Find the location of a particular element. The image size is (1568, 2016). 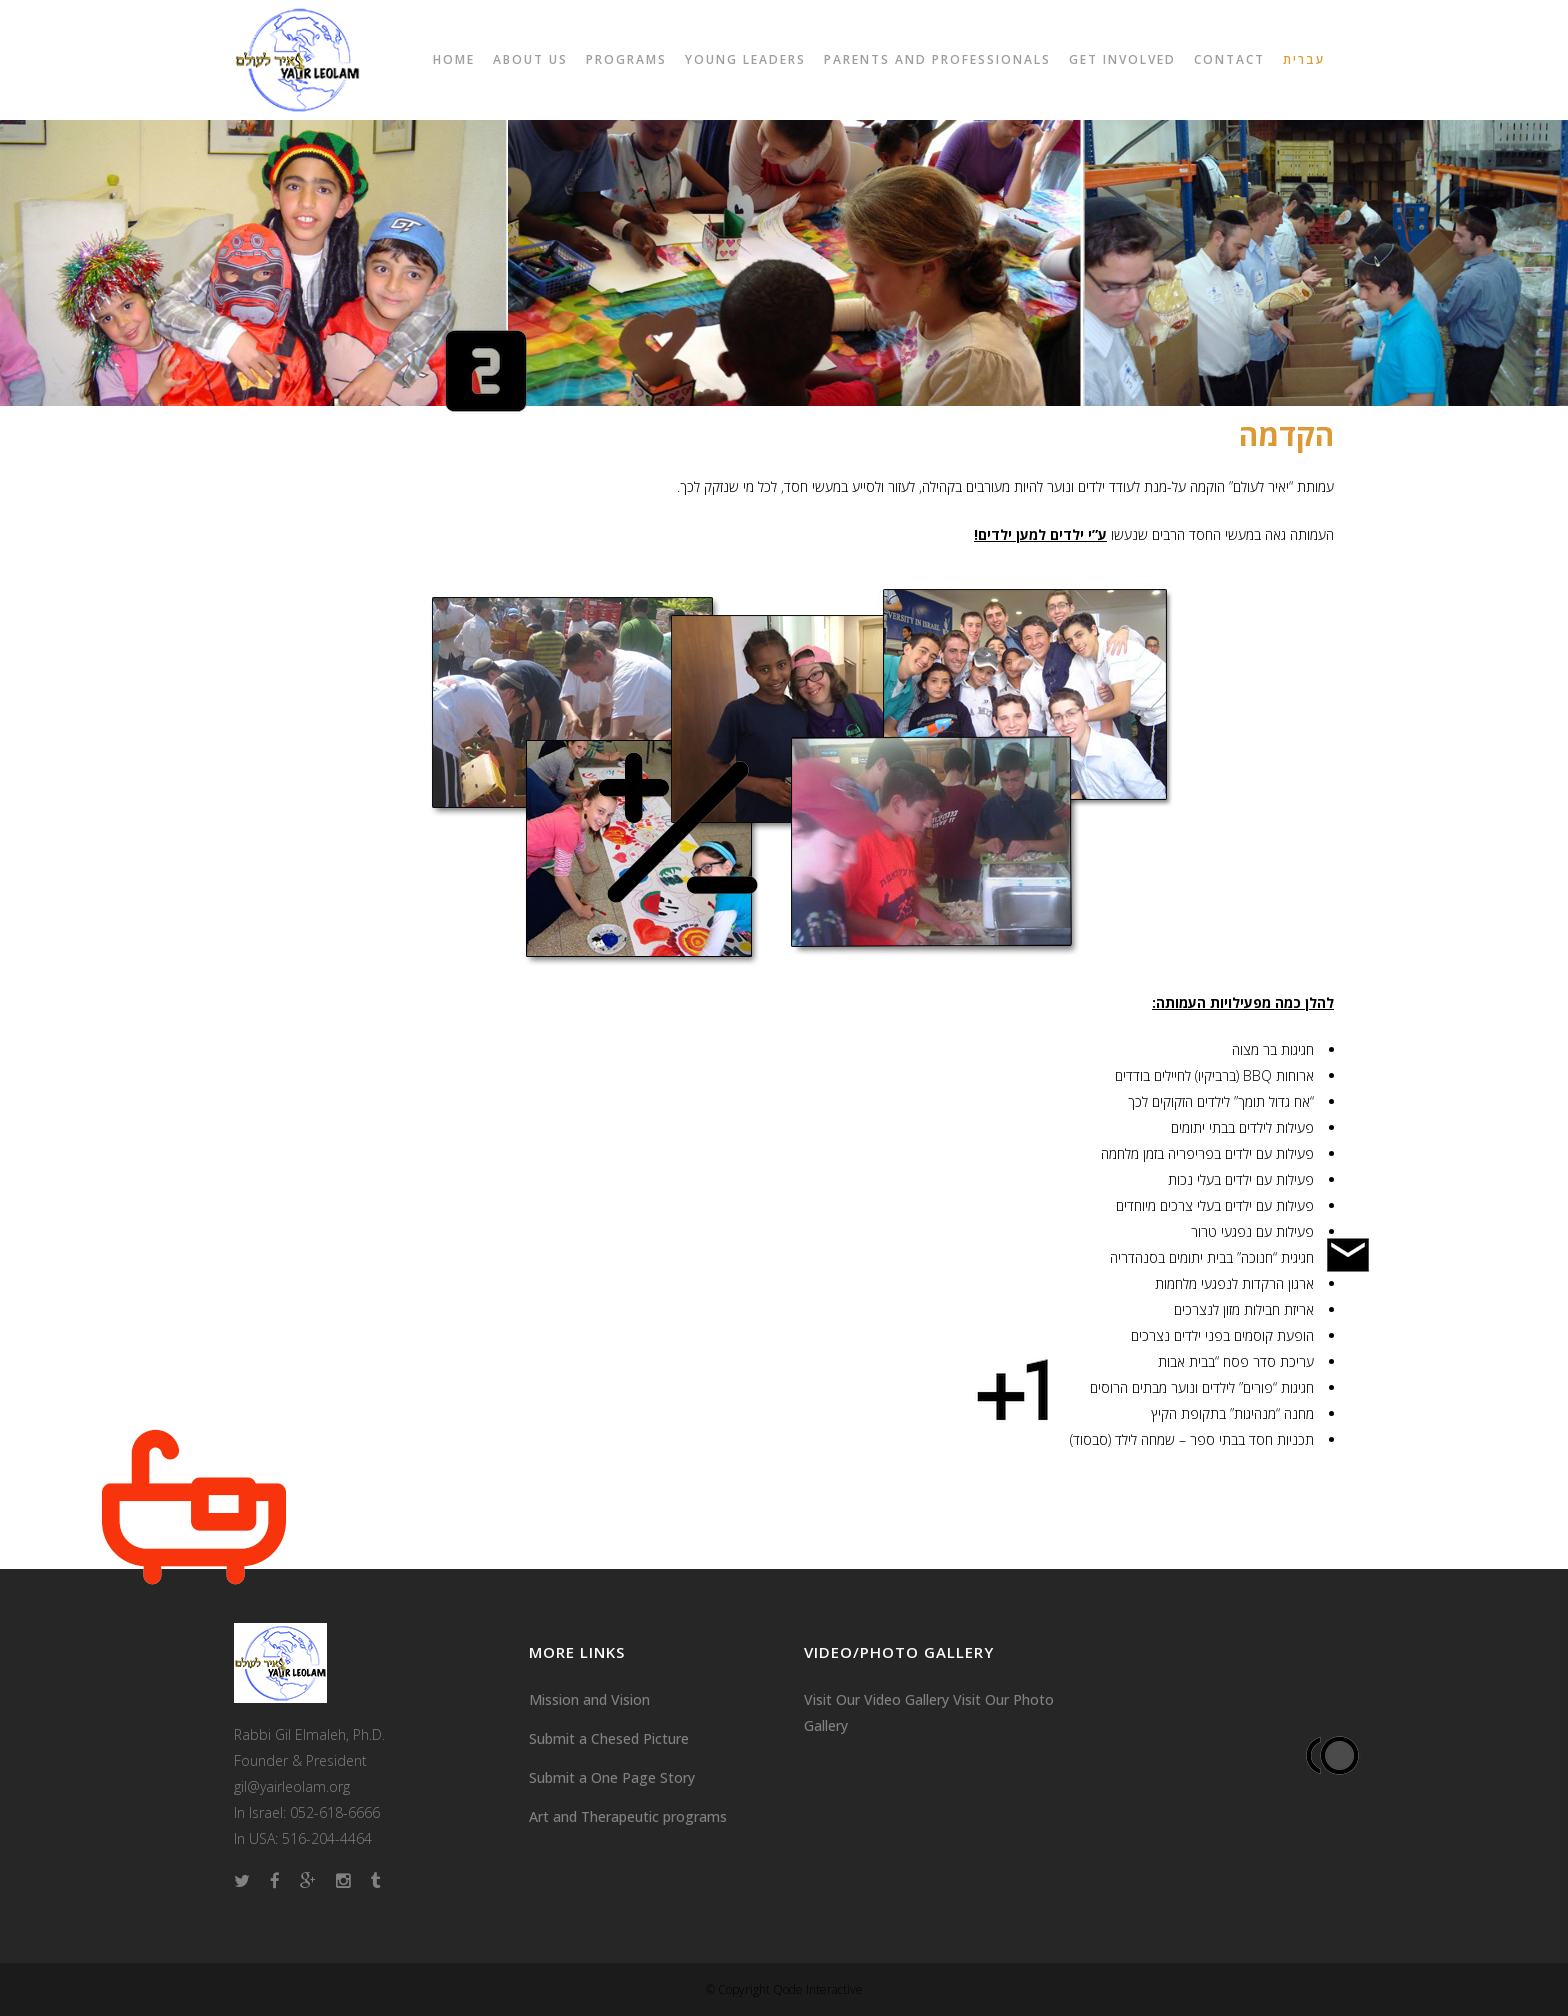

toggle between adding and subtracting values is located at coordinates (678, 832).